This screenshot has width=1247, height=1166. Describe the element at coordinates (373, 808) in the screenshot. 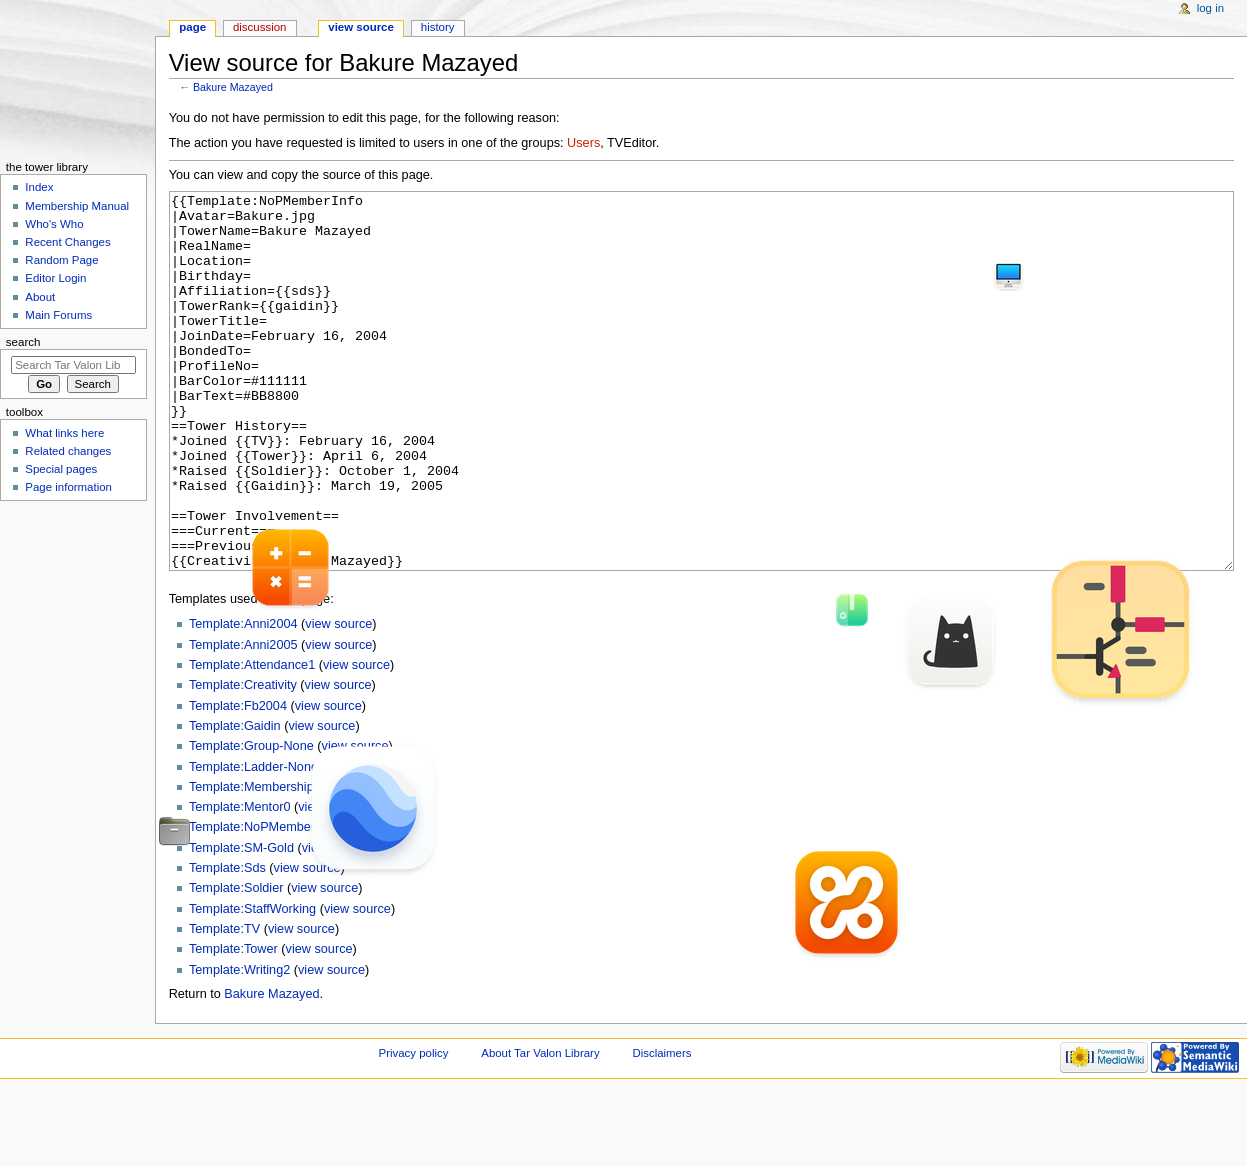

I see `open google earth app` at that location.